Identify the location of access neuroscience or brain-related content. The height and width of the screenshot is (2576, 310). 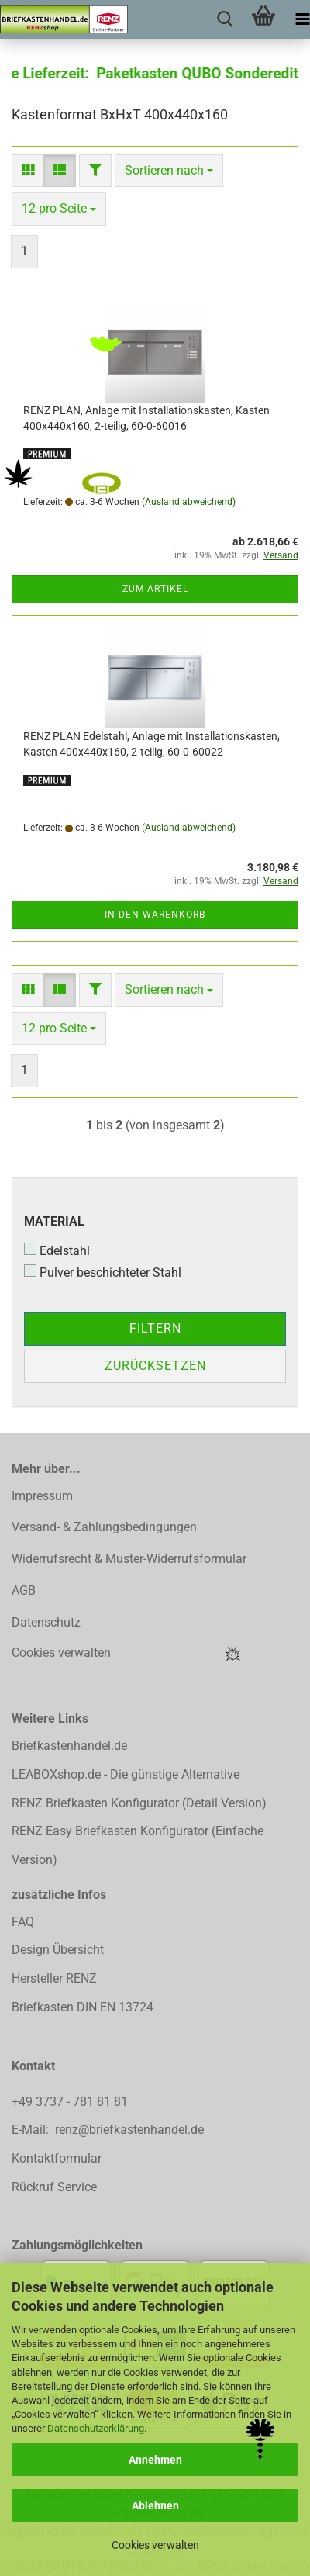
(260, 2439).